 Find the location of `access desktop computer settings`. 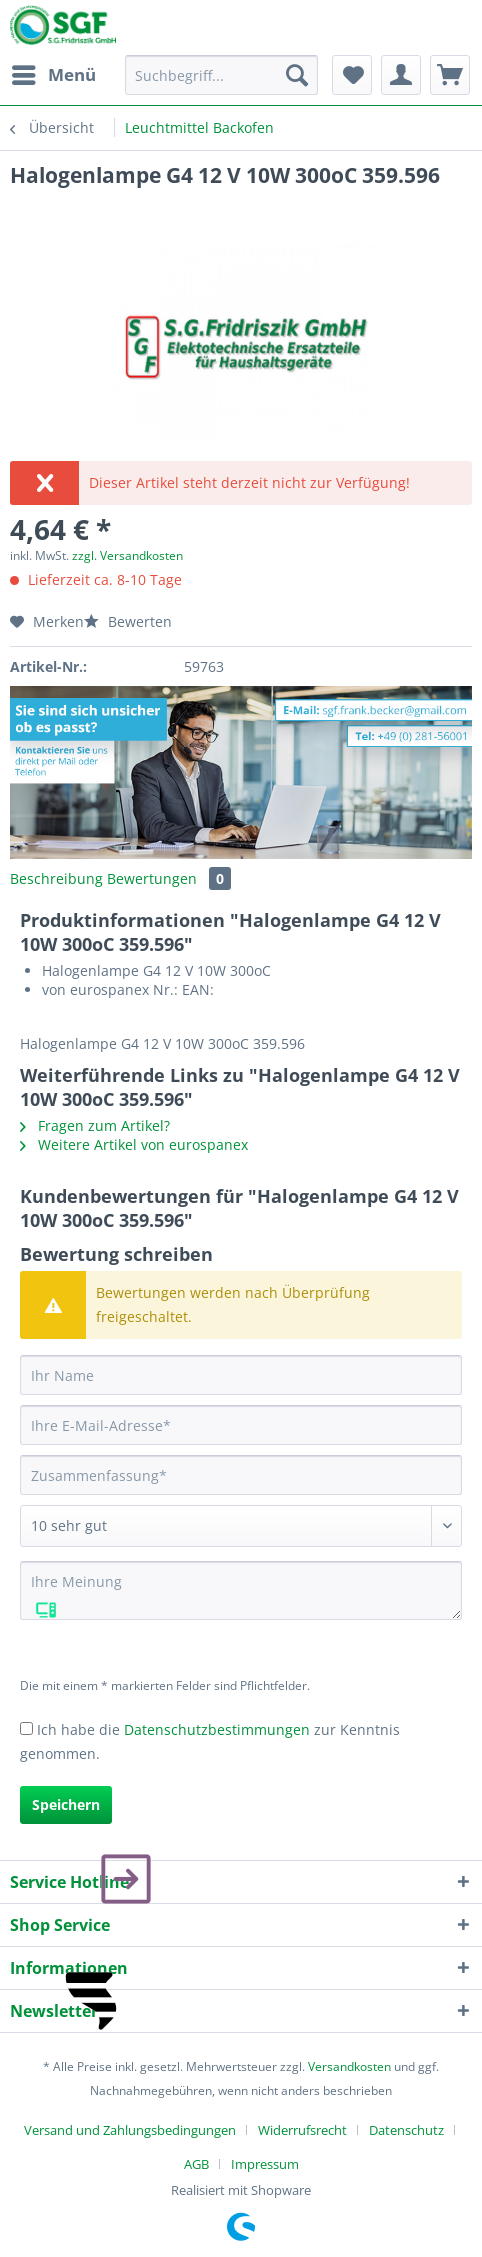

access desktop computer settings is located at coordinates (46, 1610).